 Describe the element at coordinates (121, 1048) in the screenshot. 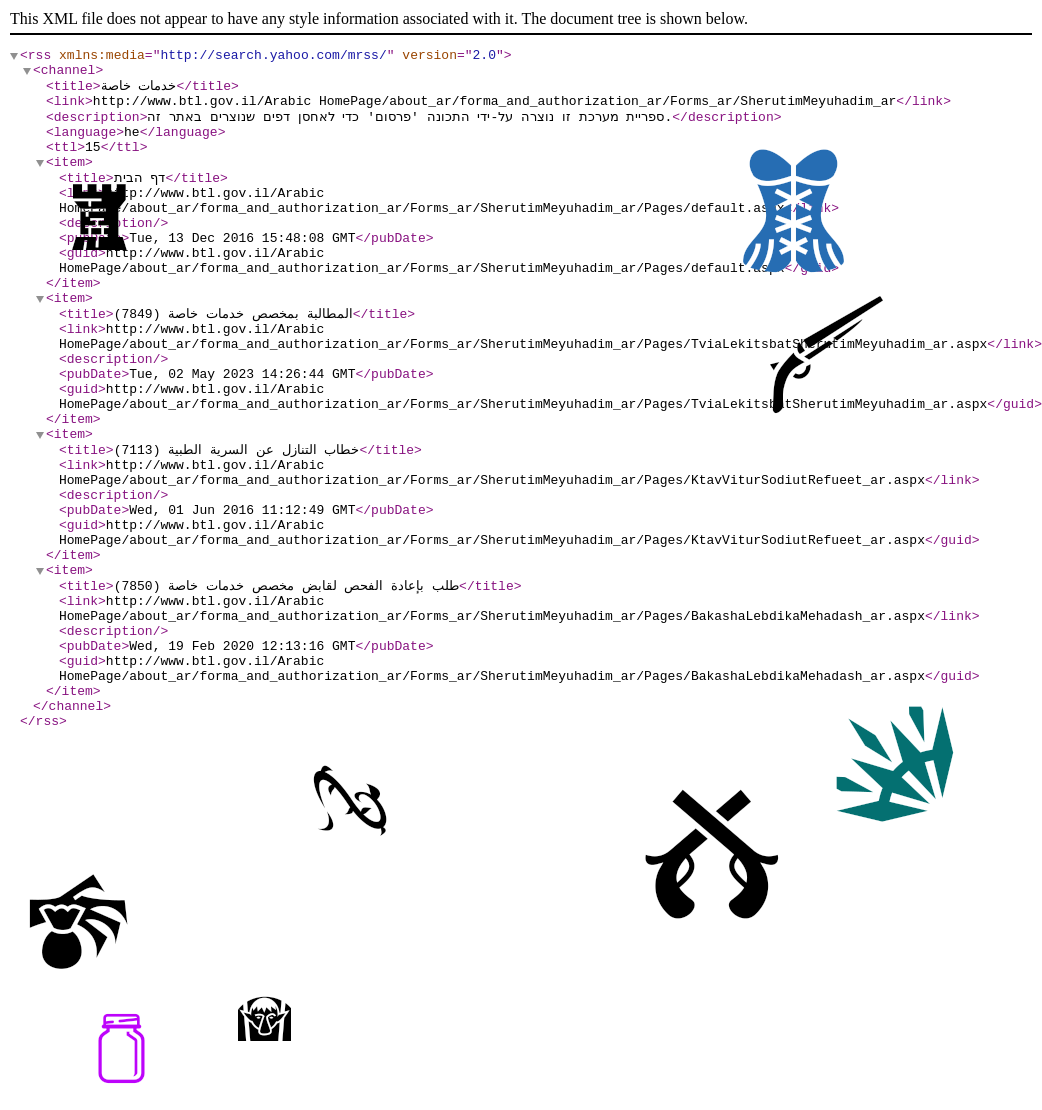

I see `access preserved items or storage` at that location.